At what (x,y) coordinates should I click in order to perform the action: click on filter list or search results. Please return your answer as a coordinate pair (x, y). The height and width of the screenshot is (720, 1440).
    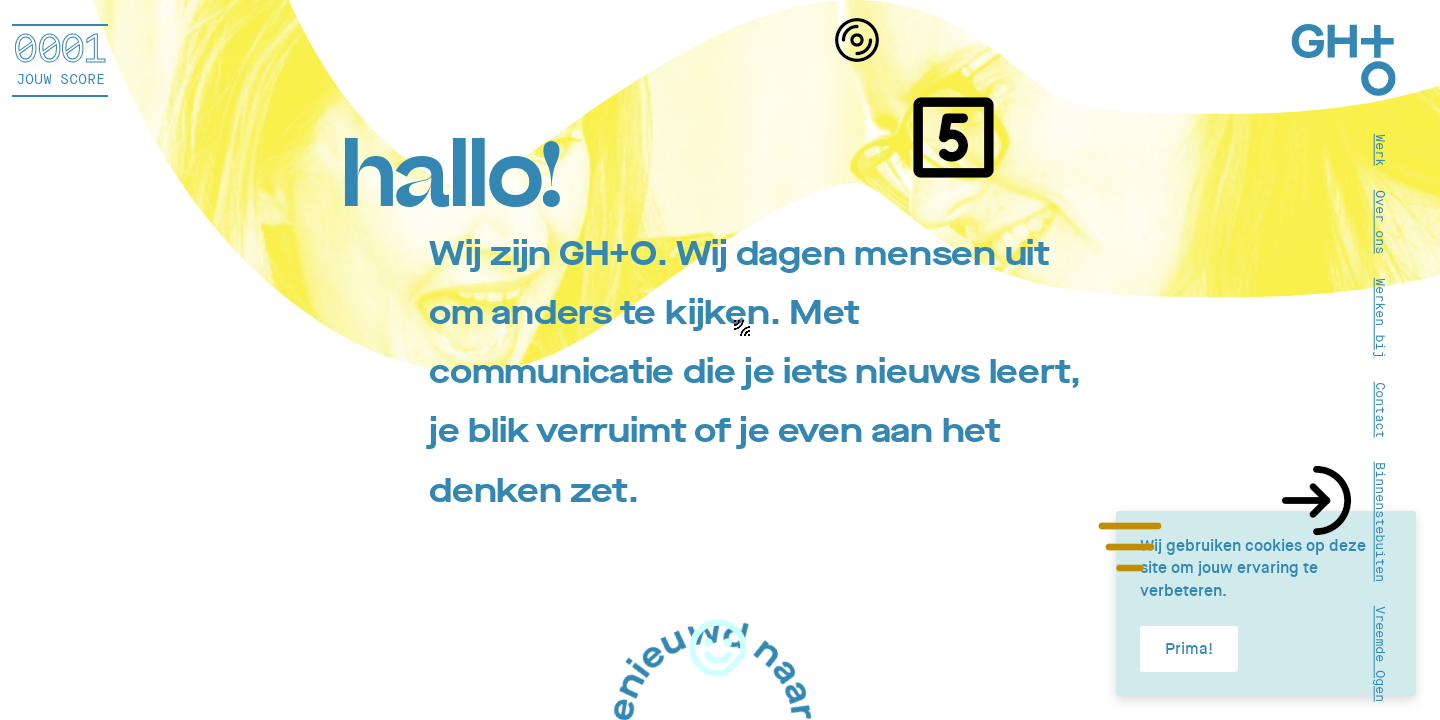
    Looking at the image, I should click on (1130, 547).